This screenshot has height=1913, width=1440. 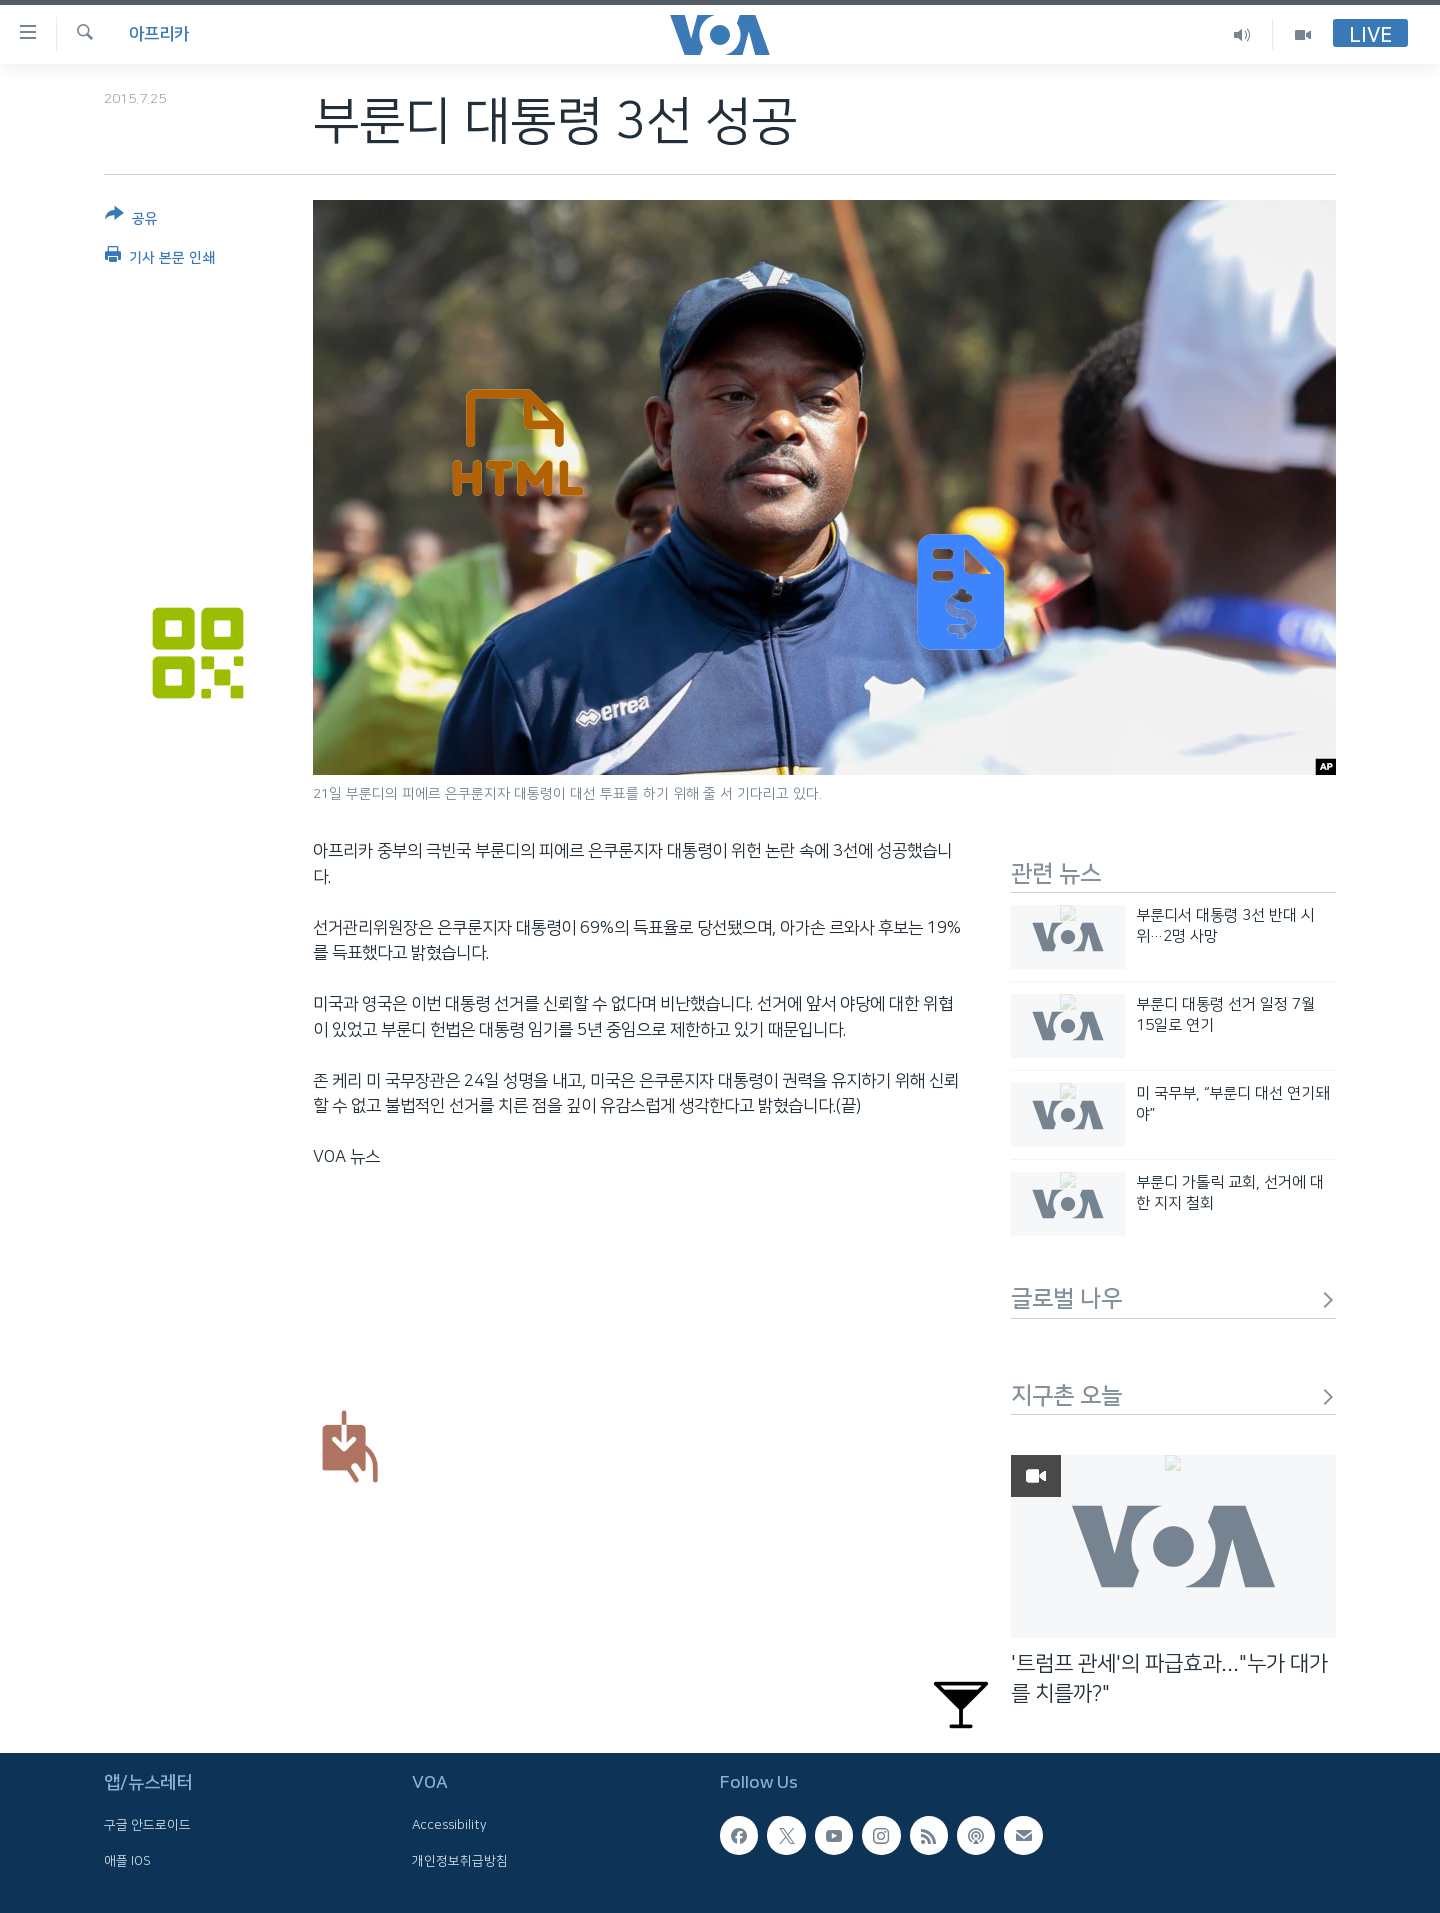 What do you see at coordinates (961, 592) in the screenshot?
I see `view invoice or billing document` at bounding box center [961, 592].